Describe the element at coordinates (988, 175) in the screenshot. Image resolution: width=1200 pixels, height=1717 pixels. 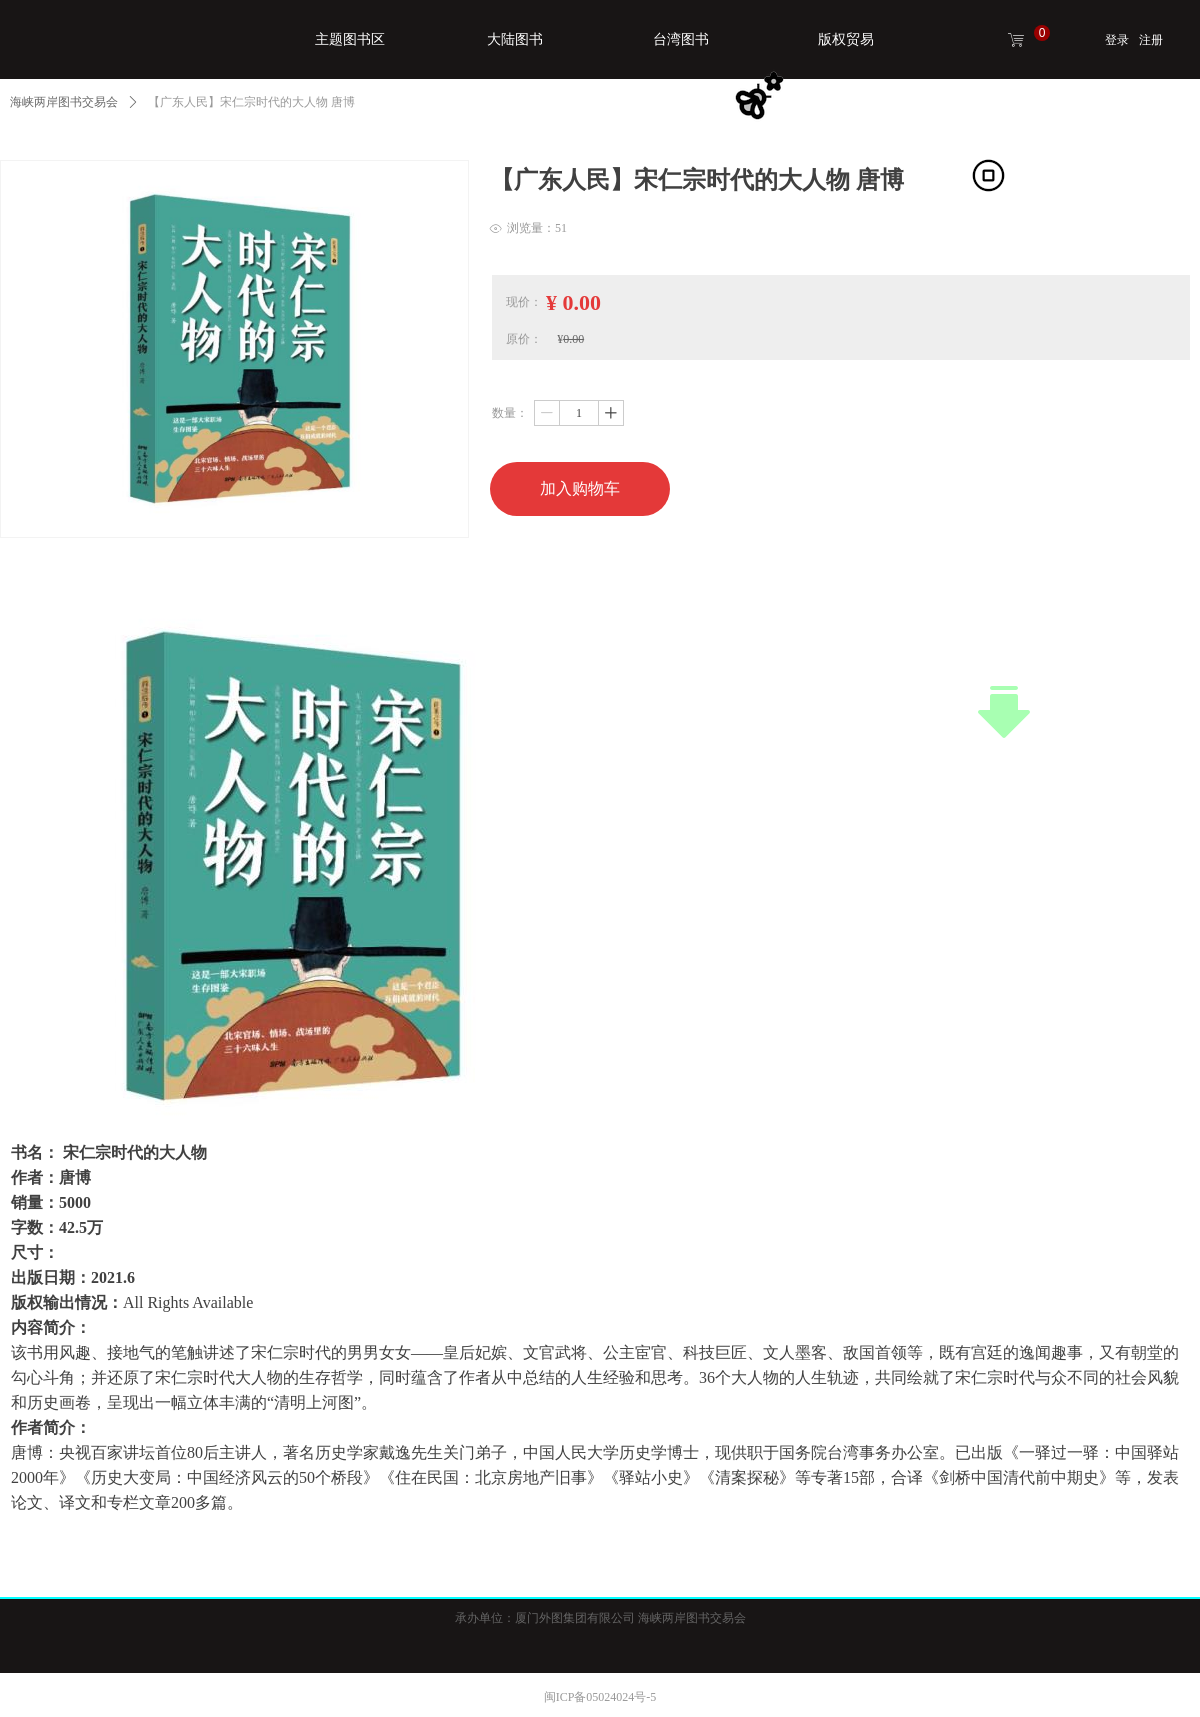
I see `stop media playback` at that location.